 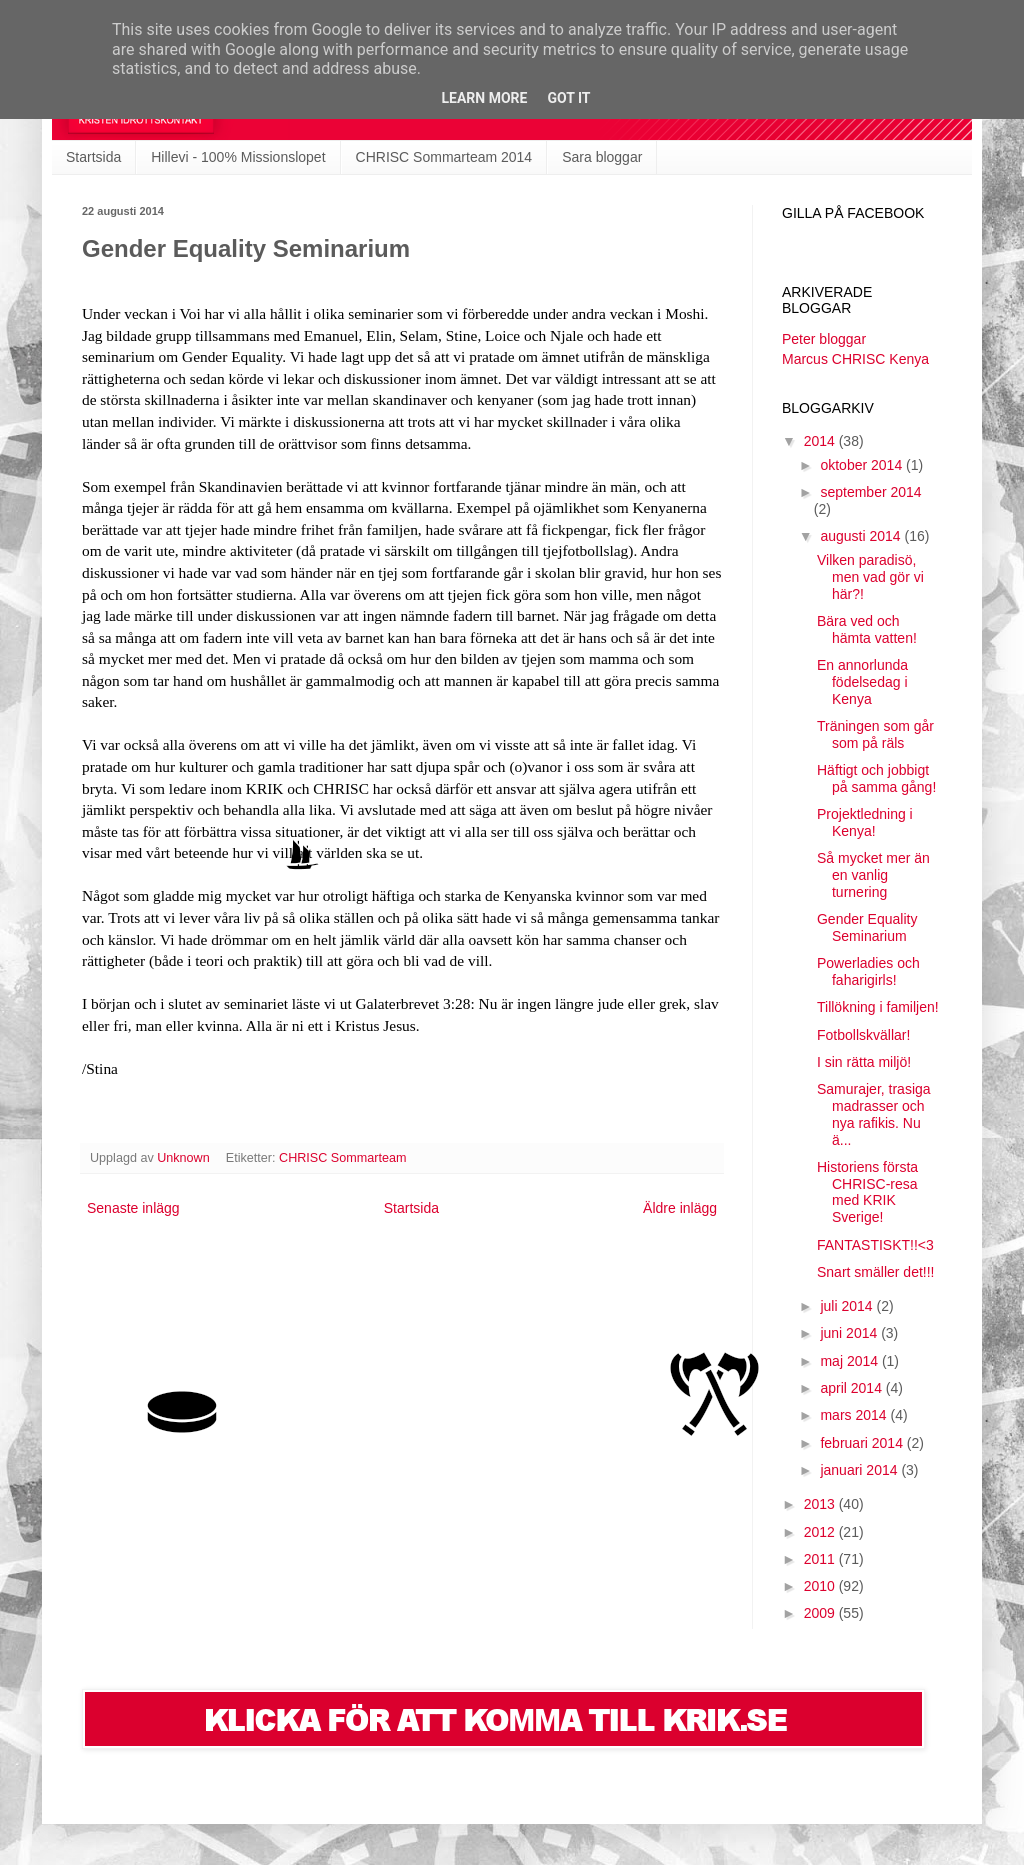 What do you see at coordinates (182, 1412) in the screenshot?
I see `view your token balance` at bounding box center [182, 1412].